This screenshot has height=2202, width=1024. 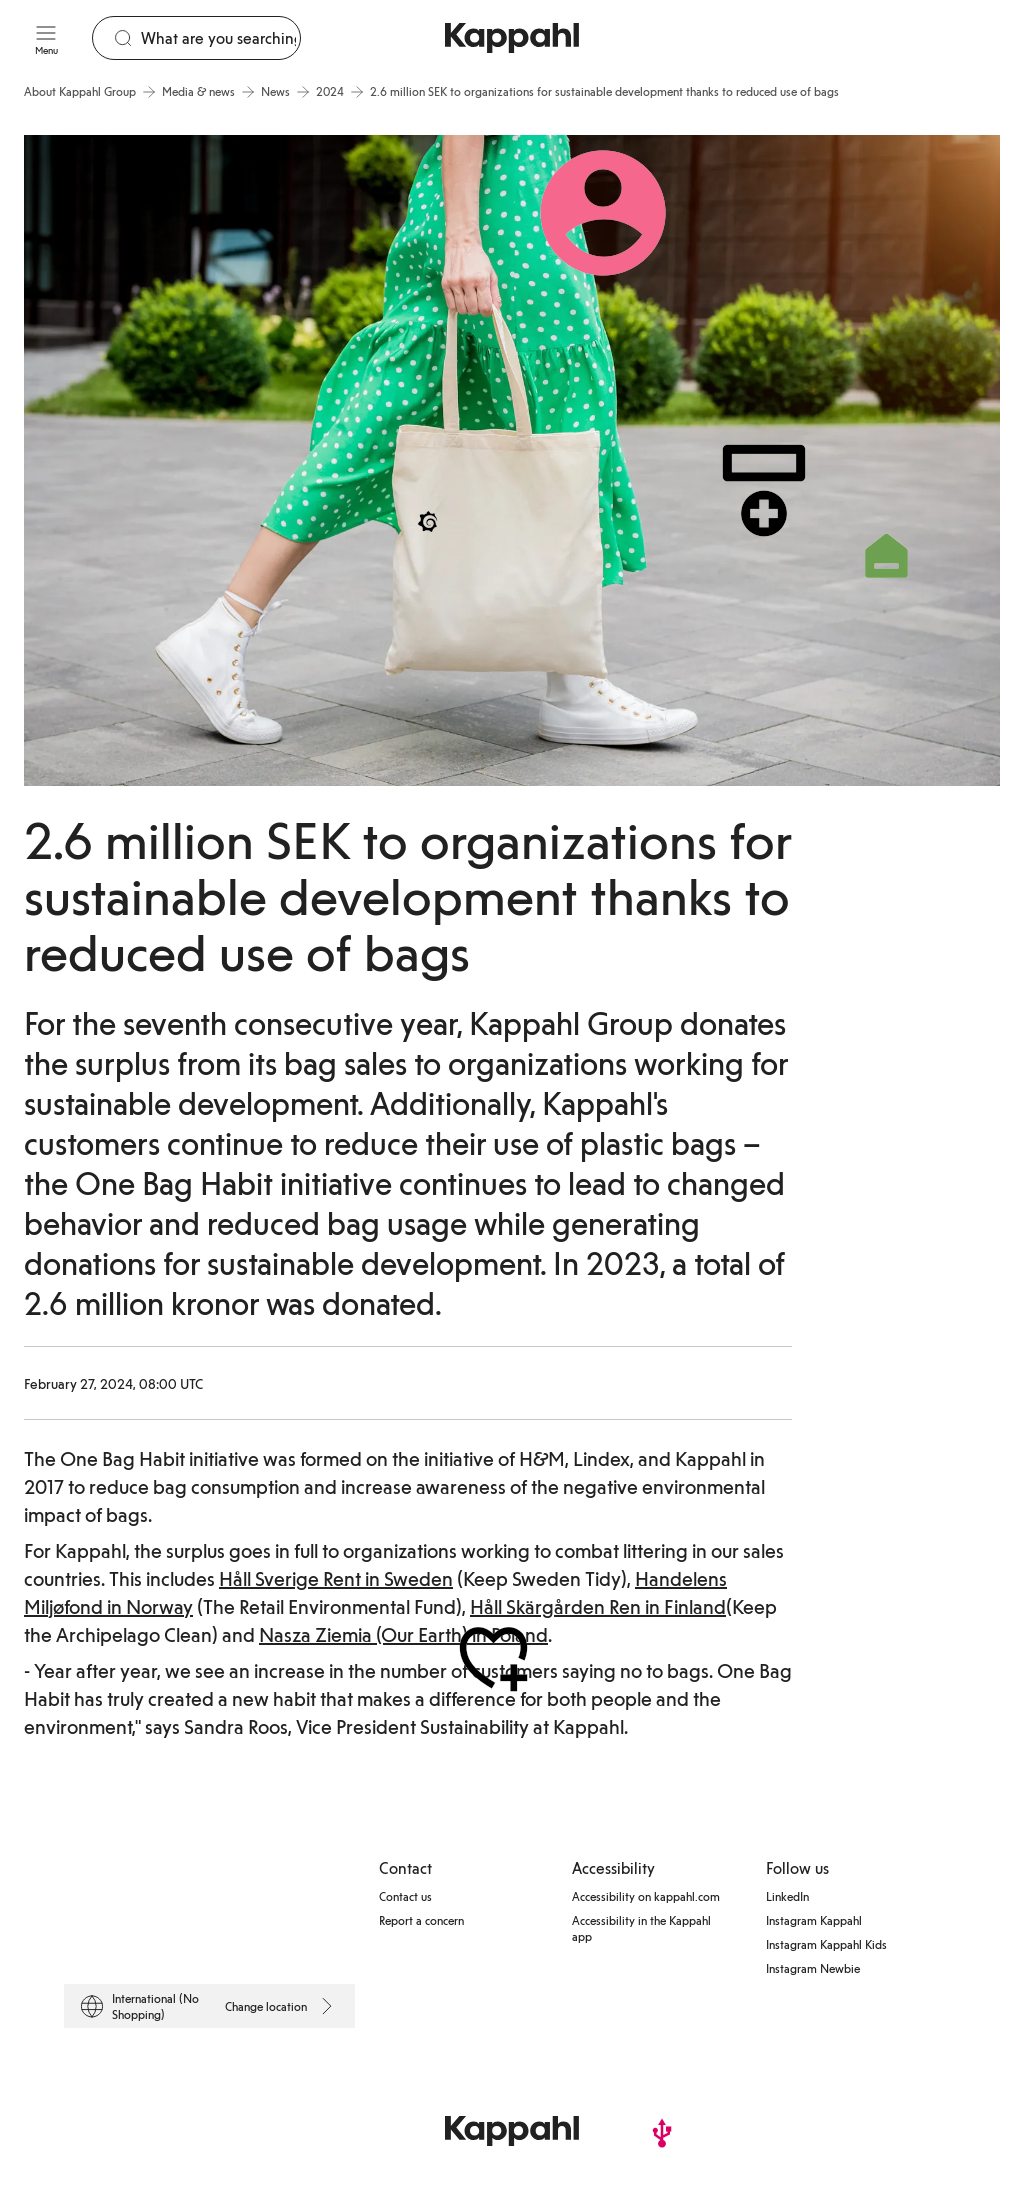 What do you see at coordinates (662, 2133) in the screenshot?
I see `indicates USB connection available` at bounding box center [662, 2133].